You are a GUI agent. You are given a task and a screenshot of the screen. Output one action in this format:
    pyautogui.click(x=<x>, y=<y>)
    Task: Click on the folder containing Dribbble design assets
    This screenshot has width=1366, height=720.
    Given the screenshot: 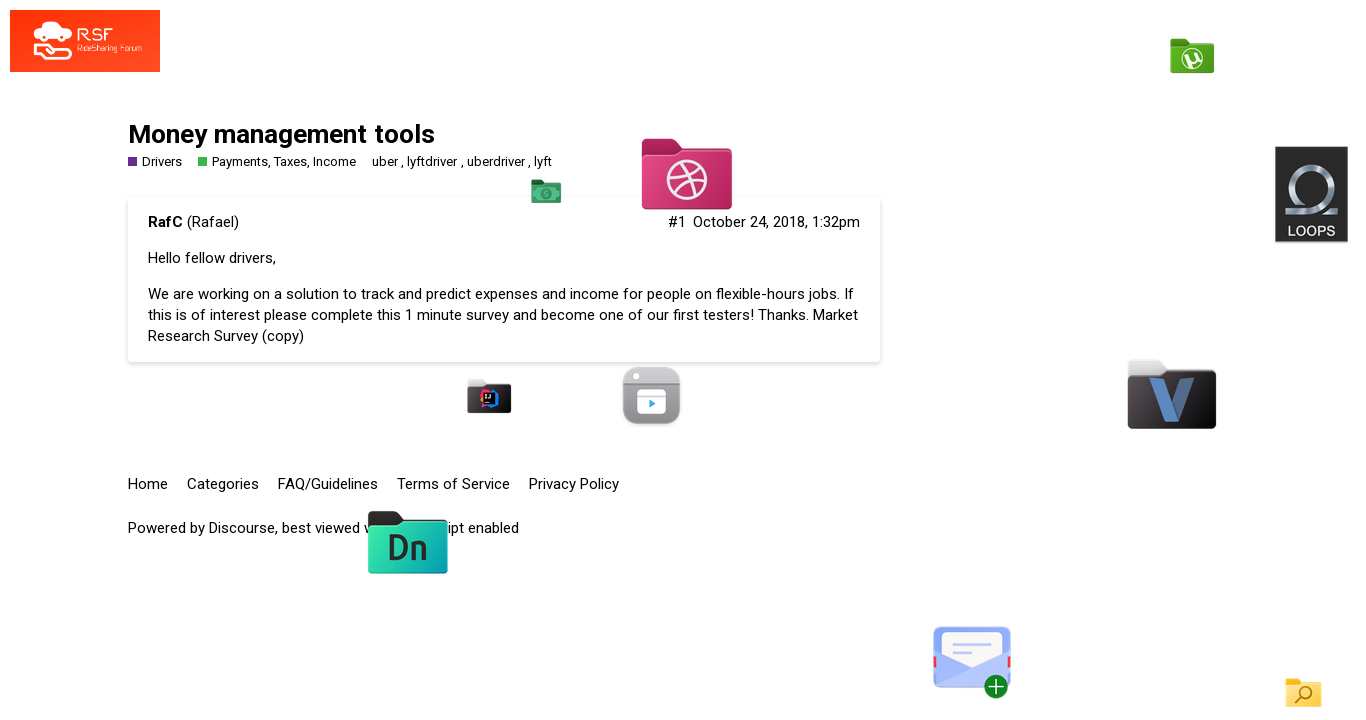 What is the action you would take?
    pyautogui.click(x=686, y=176)
    